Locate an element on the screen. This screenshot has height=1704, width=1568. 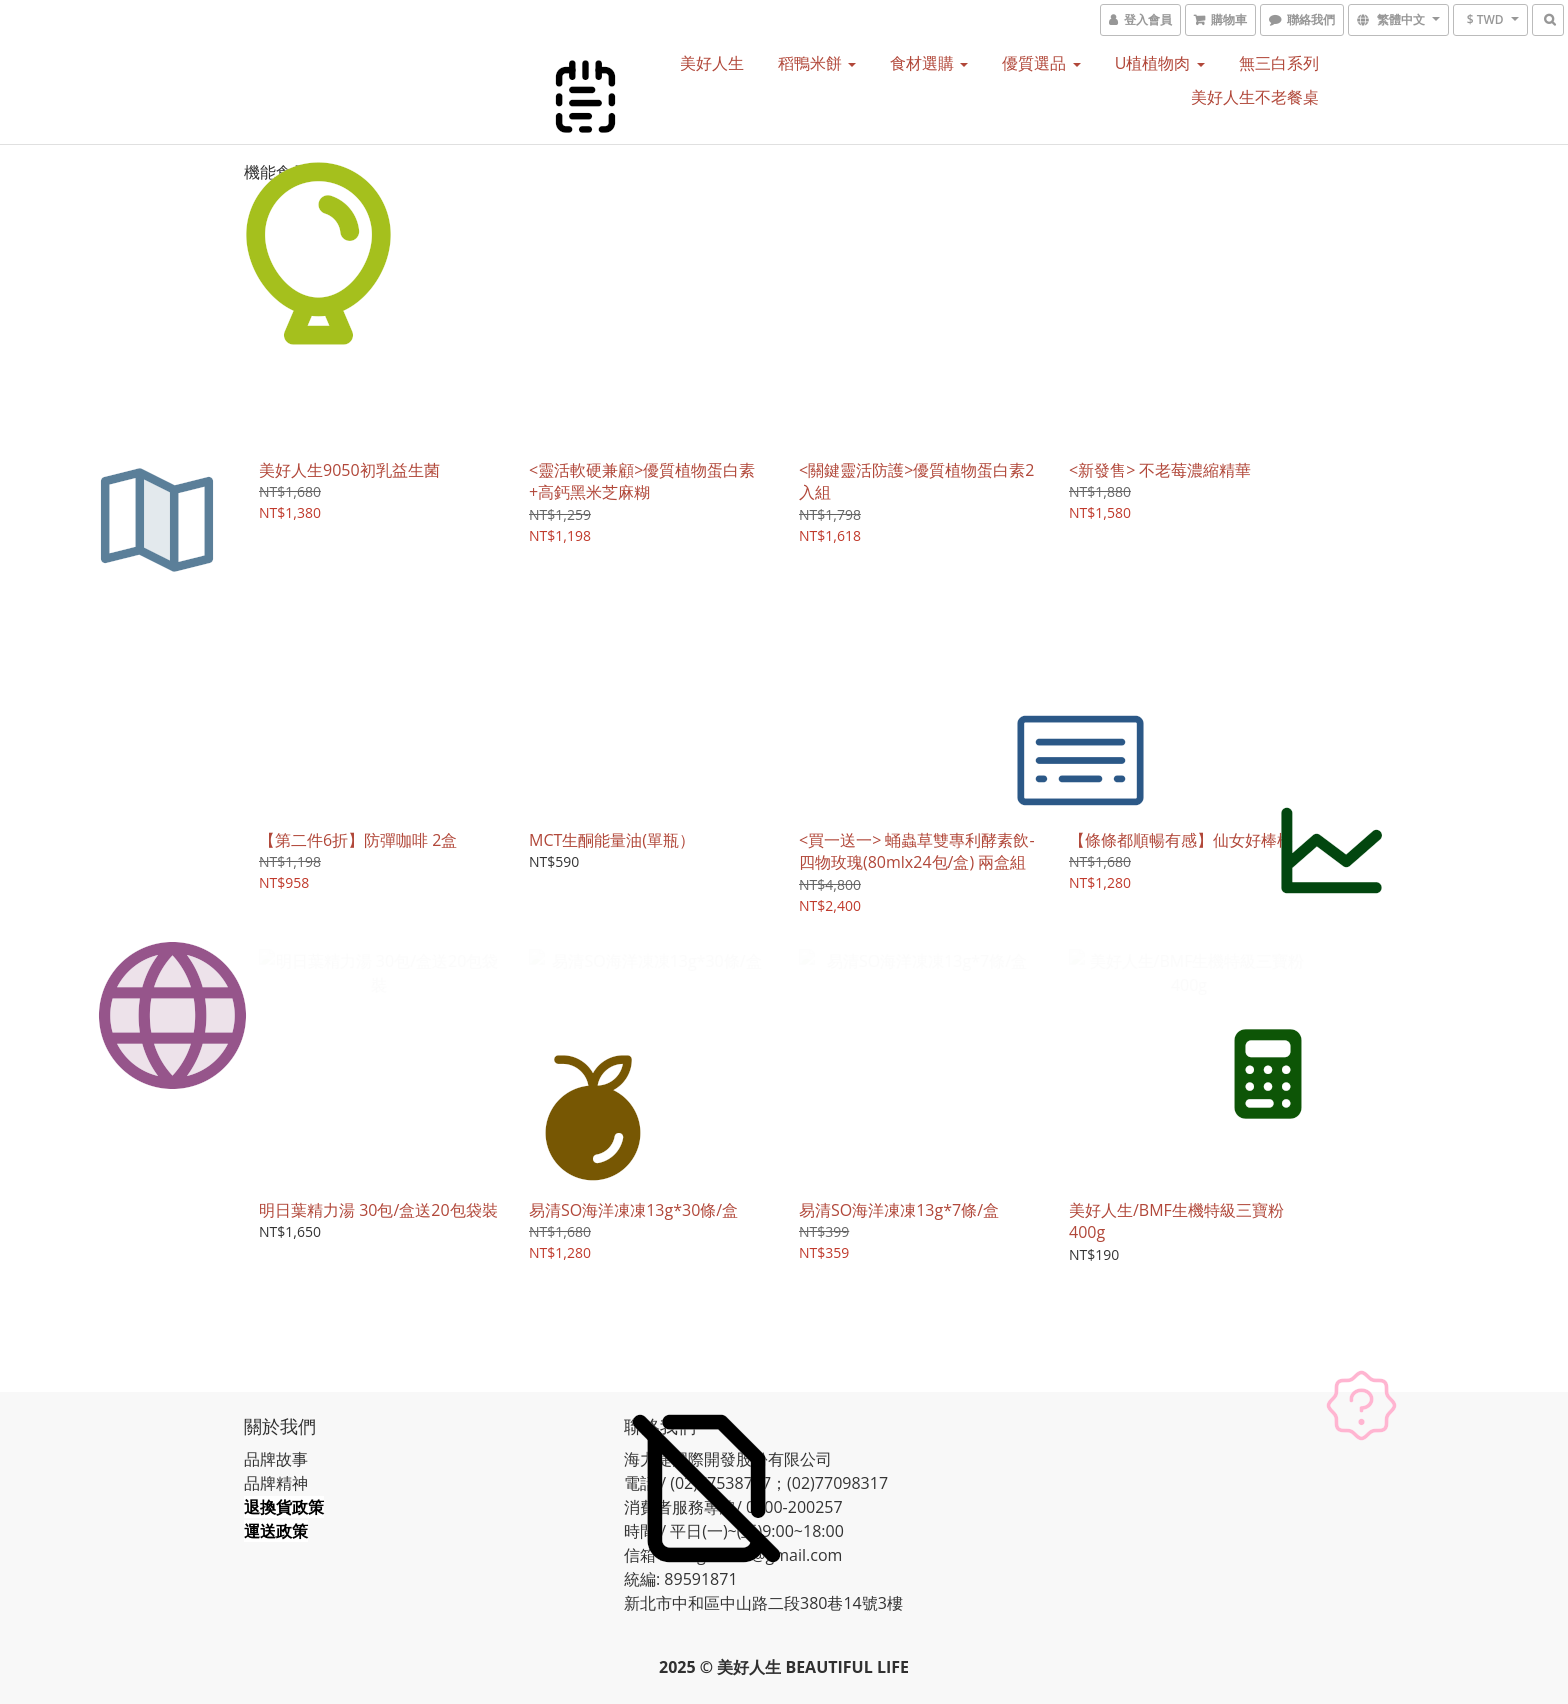
view map is located at coordinates (157, 520).